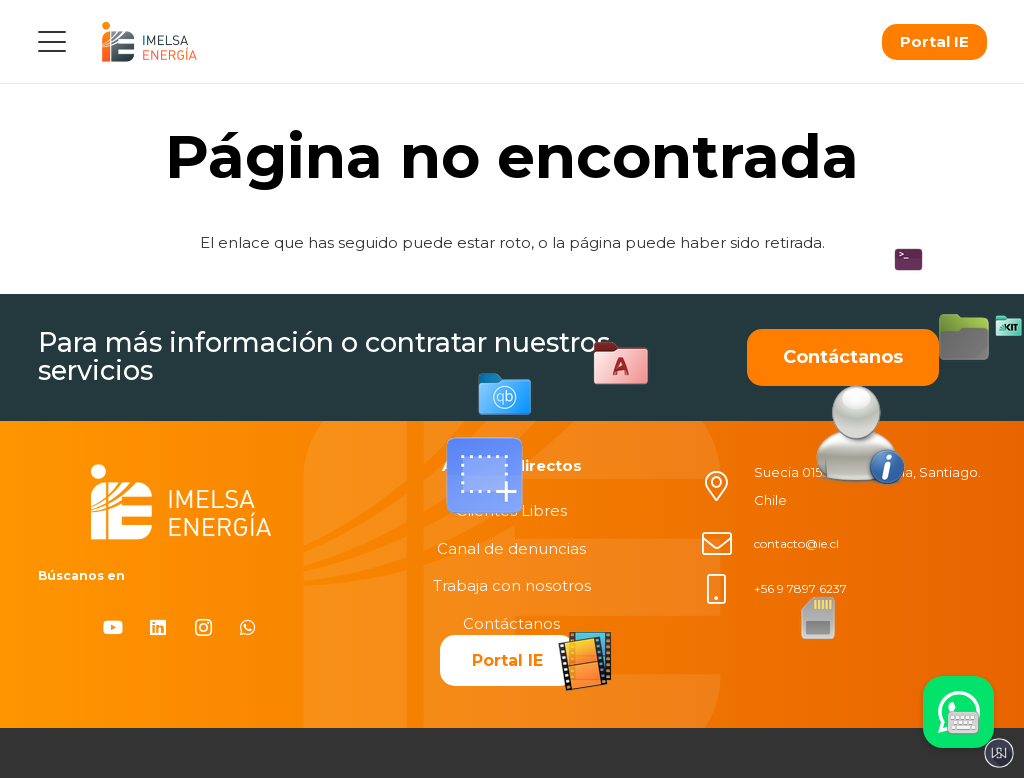 The height and width of the screenshot is (778, 1024). Describe the element at coordinates (484, 475) in the screenshot. I see `take a screenshot` at that location.